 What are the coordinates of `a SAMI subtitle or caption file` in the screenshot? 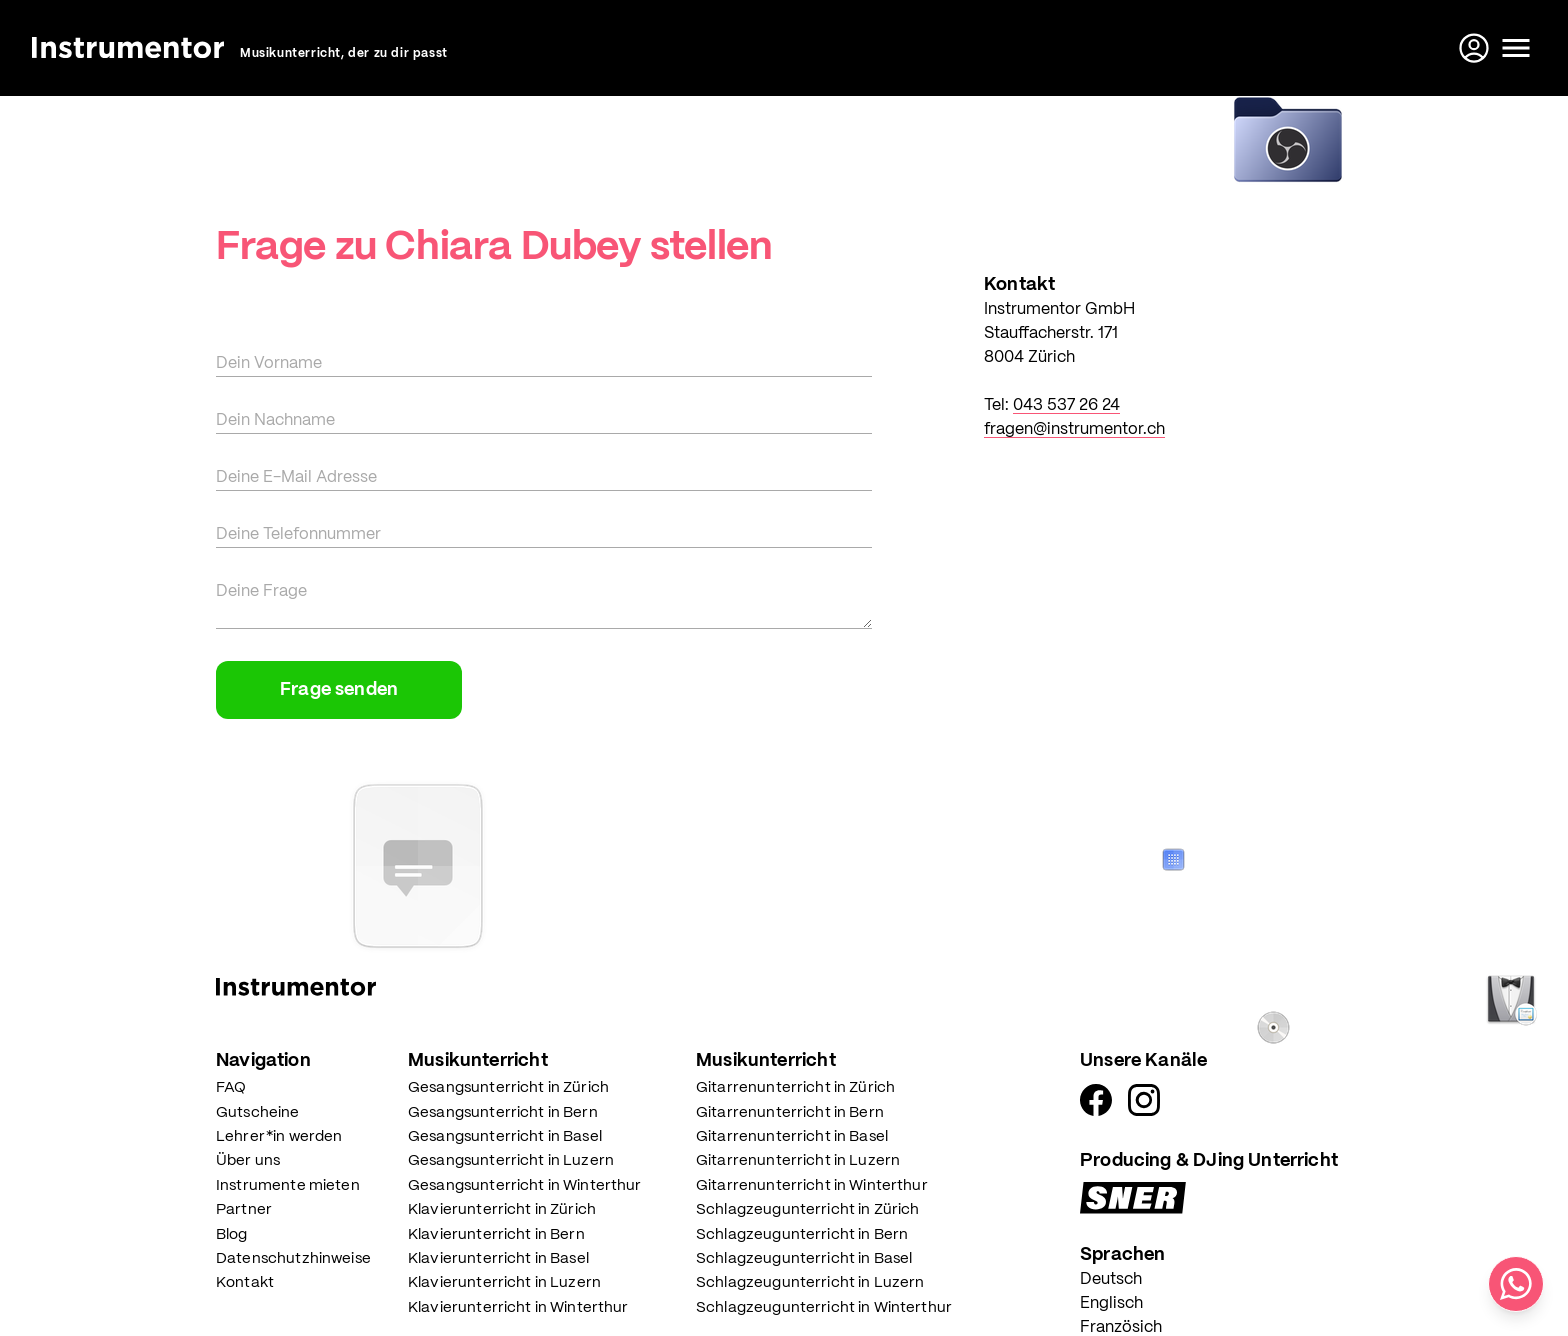 It's located at (418, 866).